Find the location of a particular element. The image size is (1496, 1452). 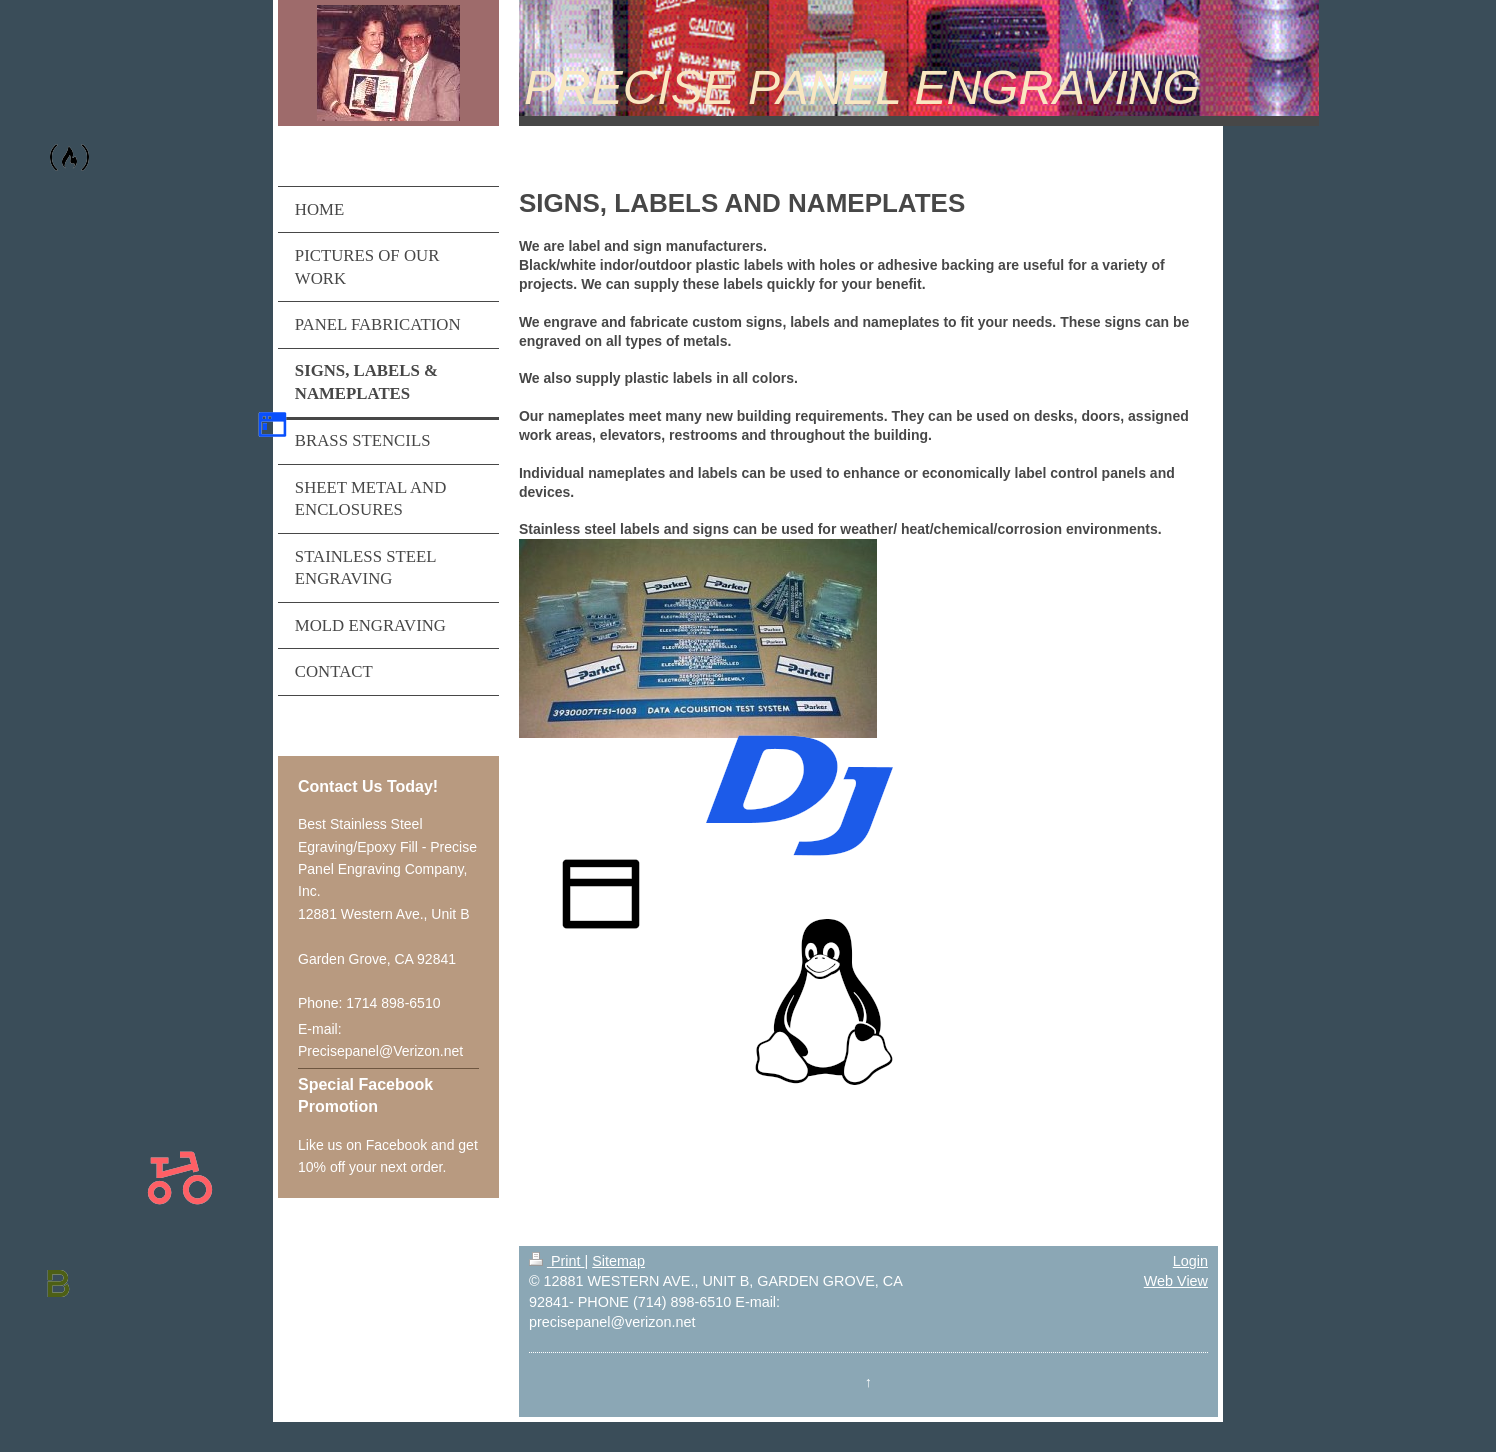

switch to top panel layout is located at coordinates (601, 894).